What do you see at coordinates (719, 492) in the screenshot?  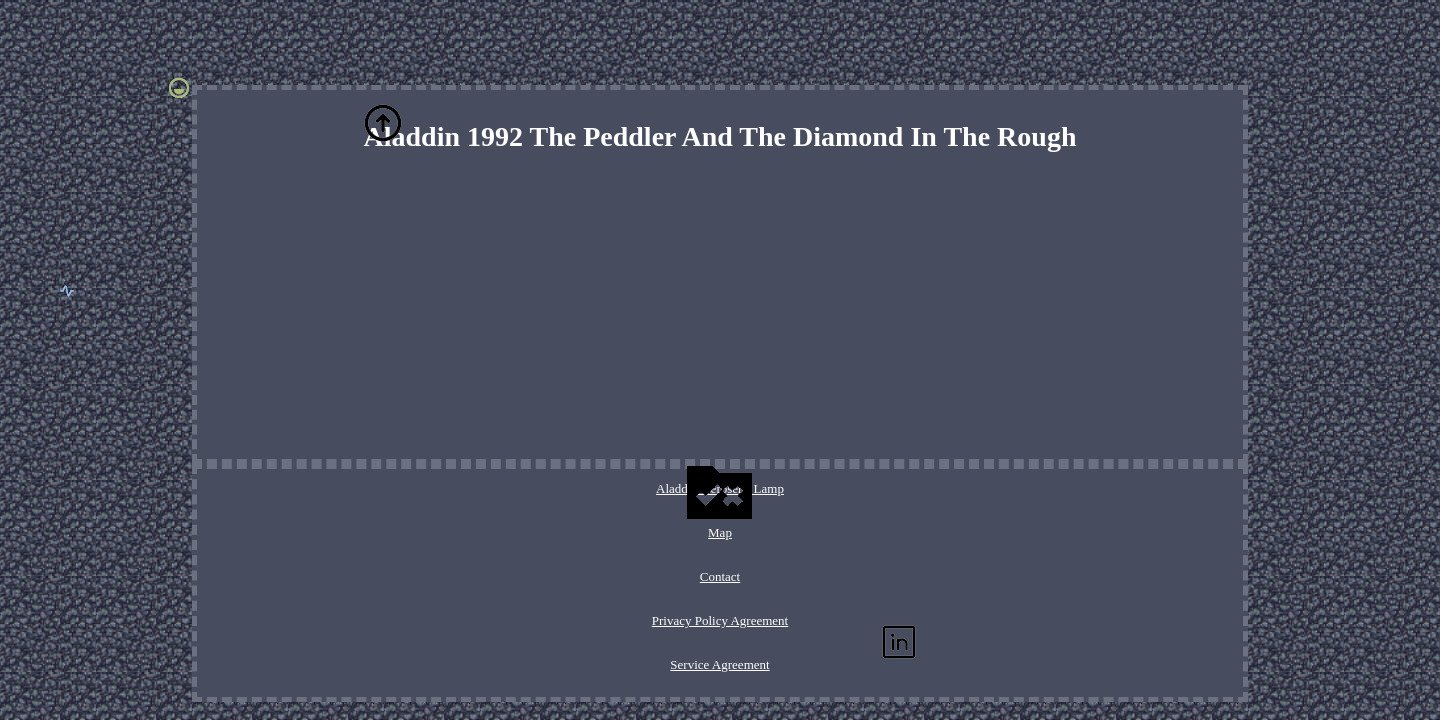 I see `folder with validation rules applied` at bounding box center [719, 492].